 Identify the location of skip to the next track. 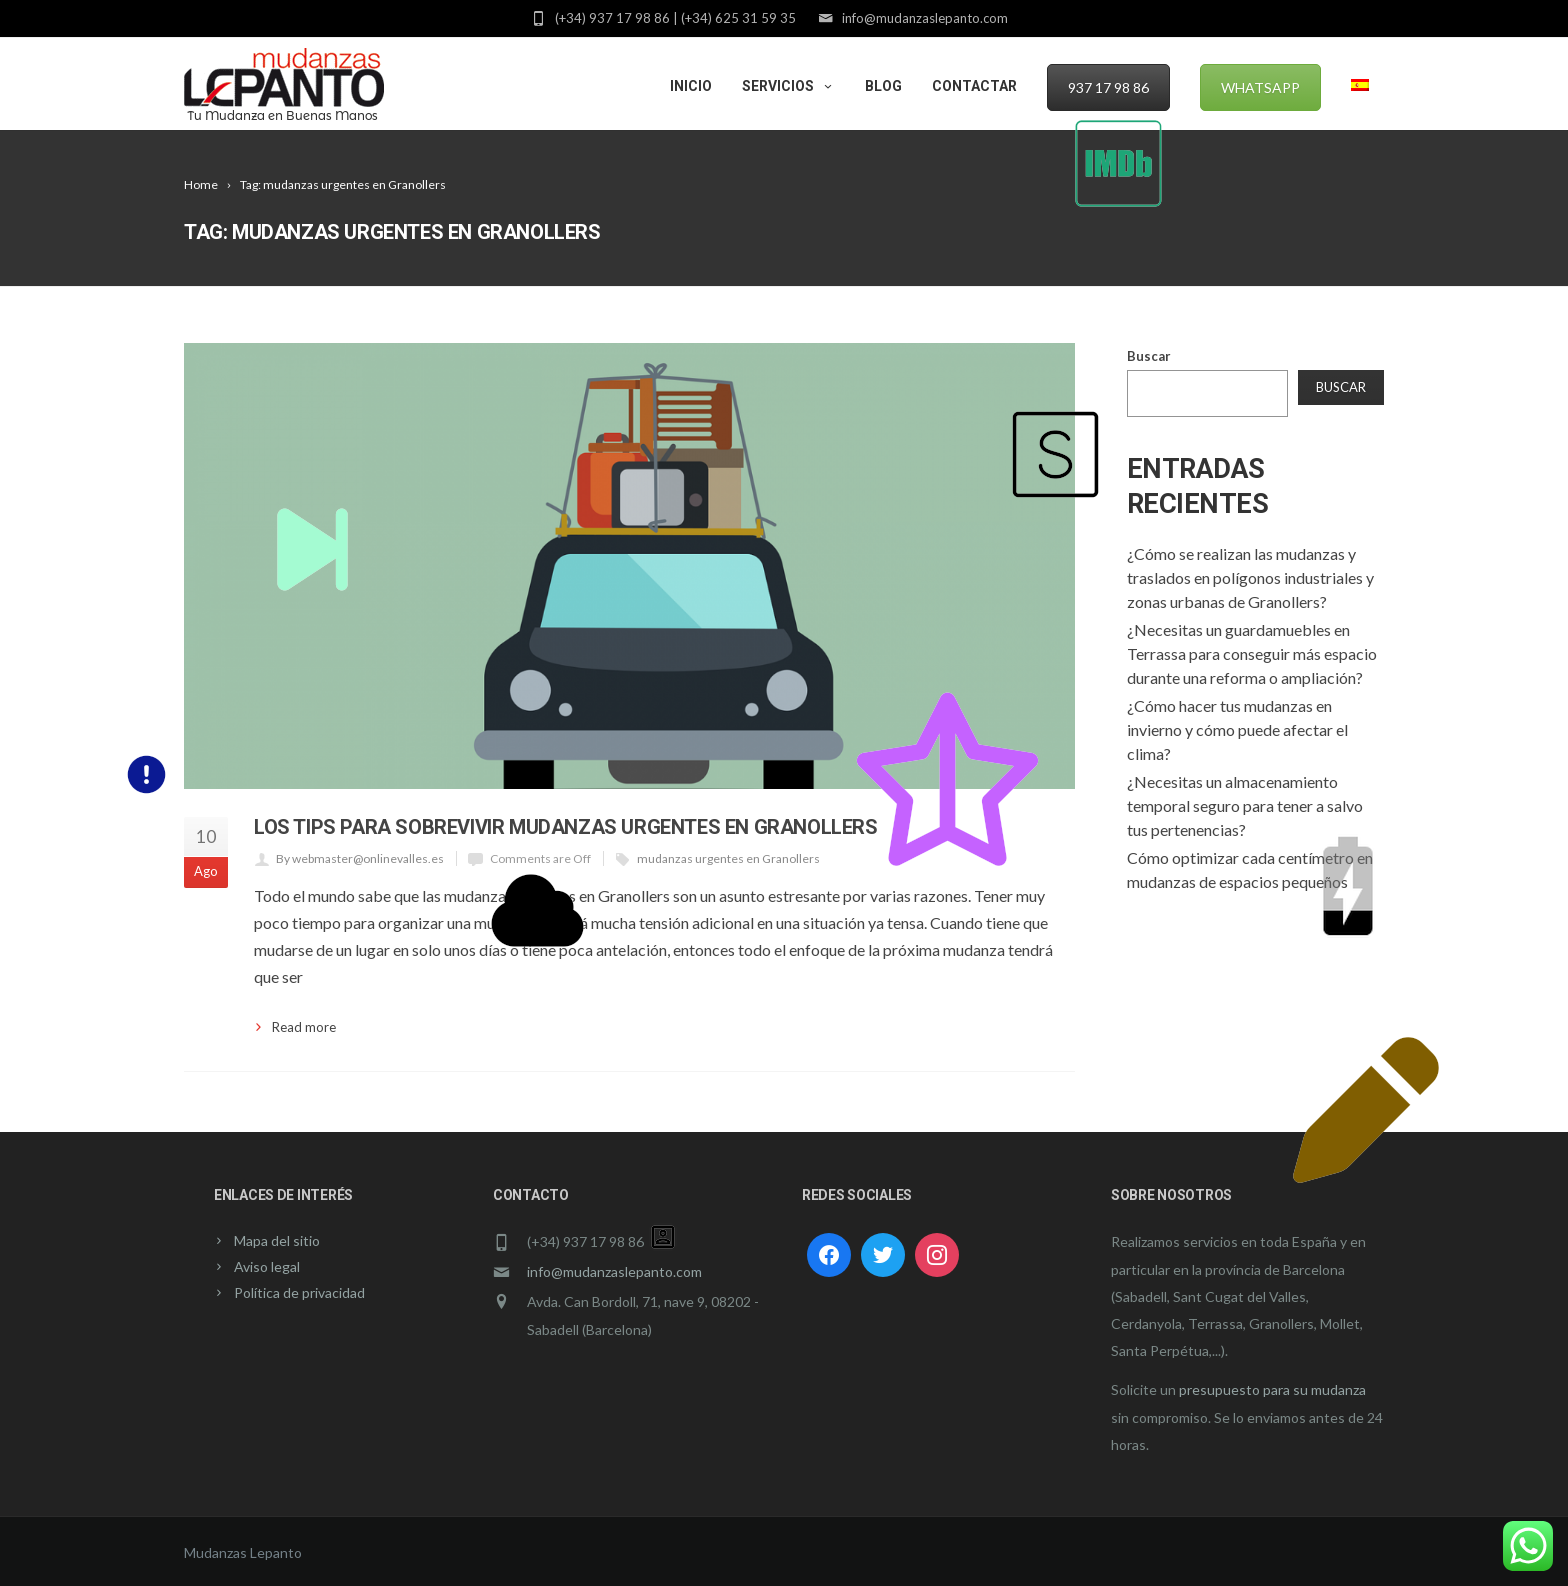
(312, 549).